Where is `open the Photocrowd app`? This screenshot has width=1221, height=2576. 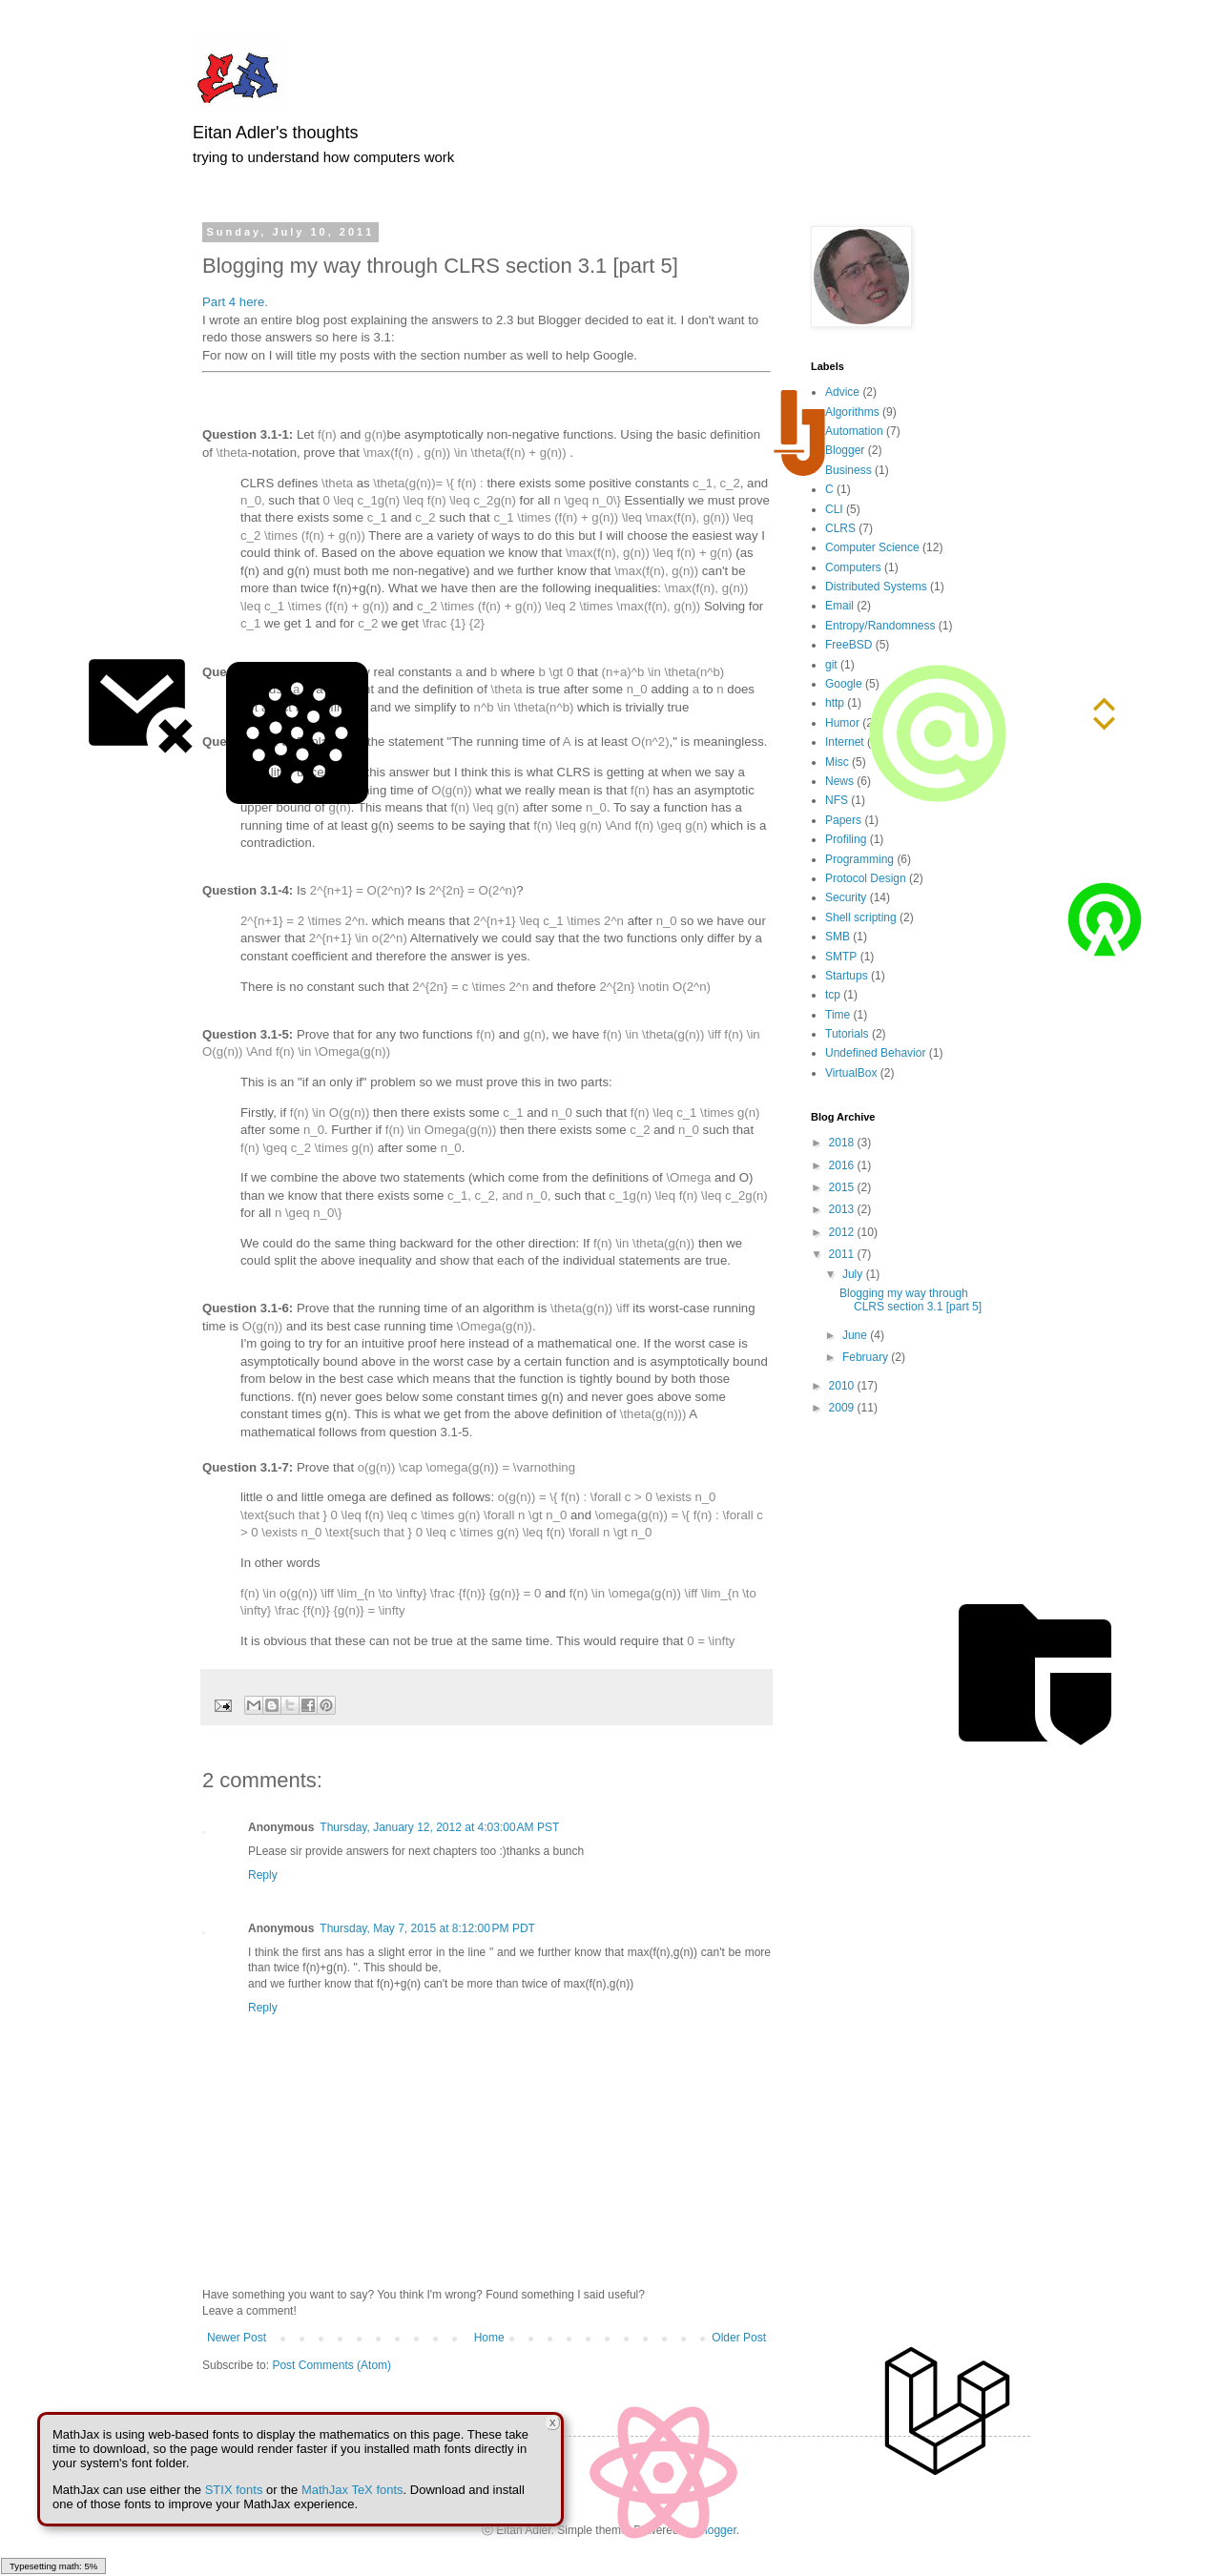 open the Photocrowd app is located at coordinates (297, 732).